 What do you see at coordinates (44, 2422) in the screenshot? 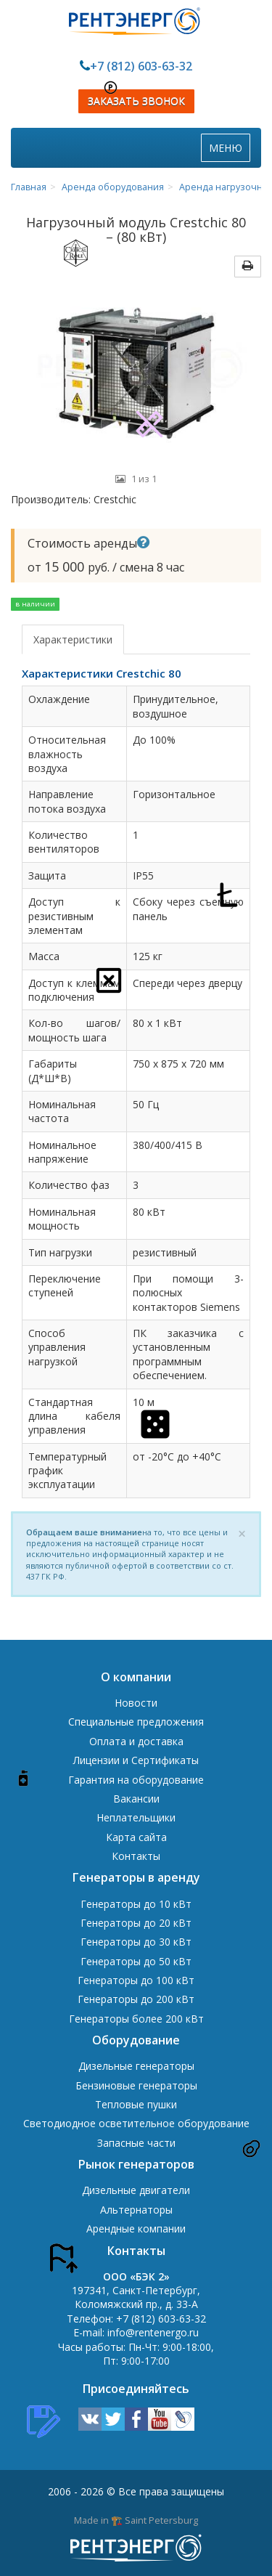
I see `save file with a new name or location` at bounding box center [44, 2422].